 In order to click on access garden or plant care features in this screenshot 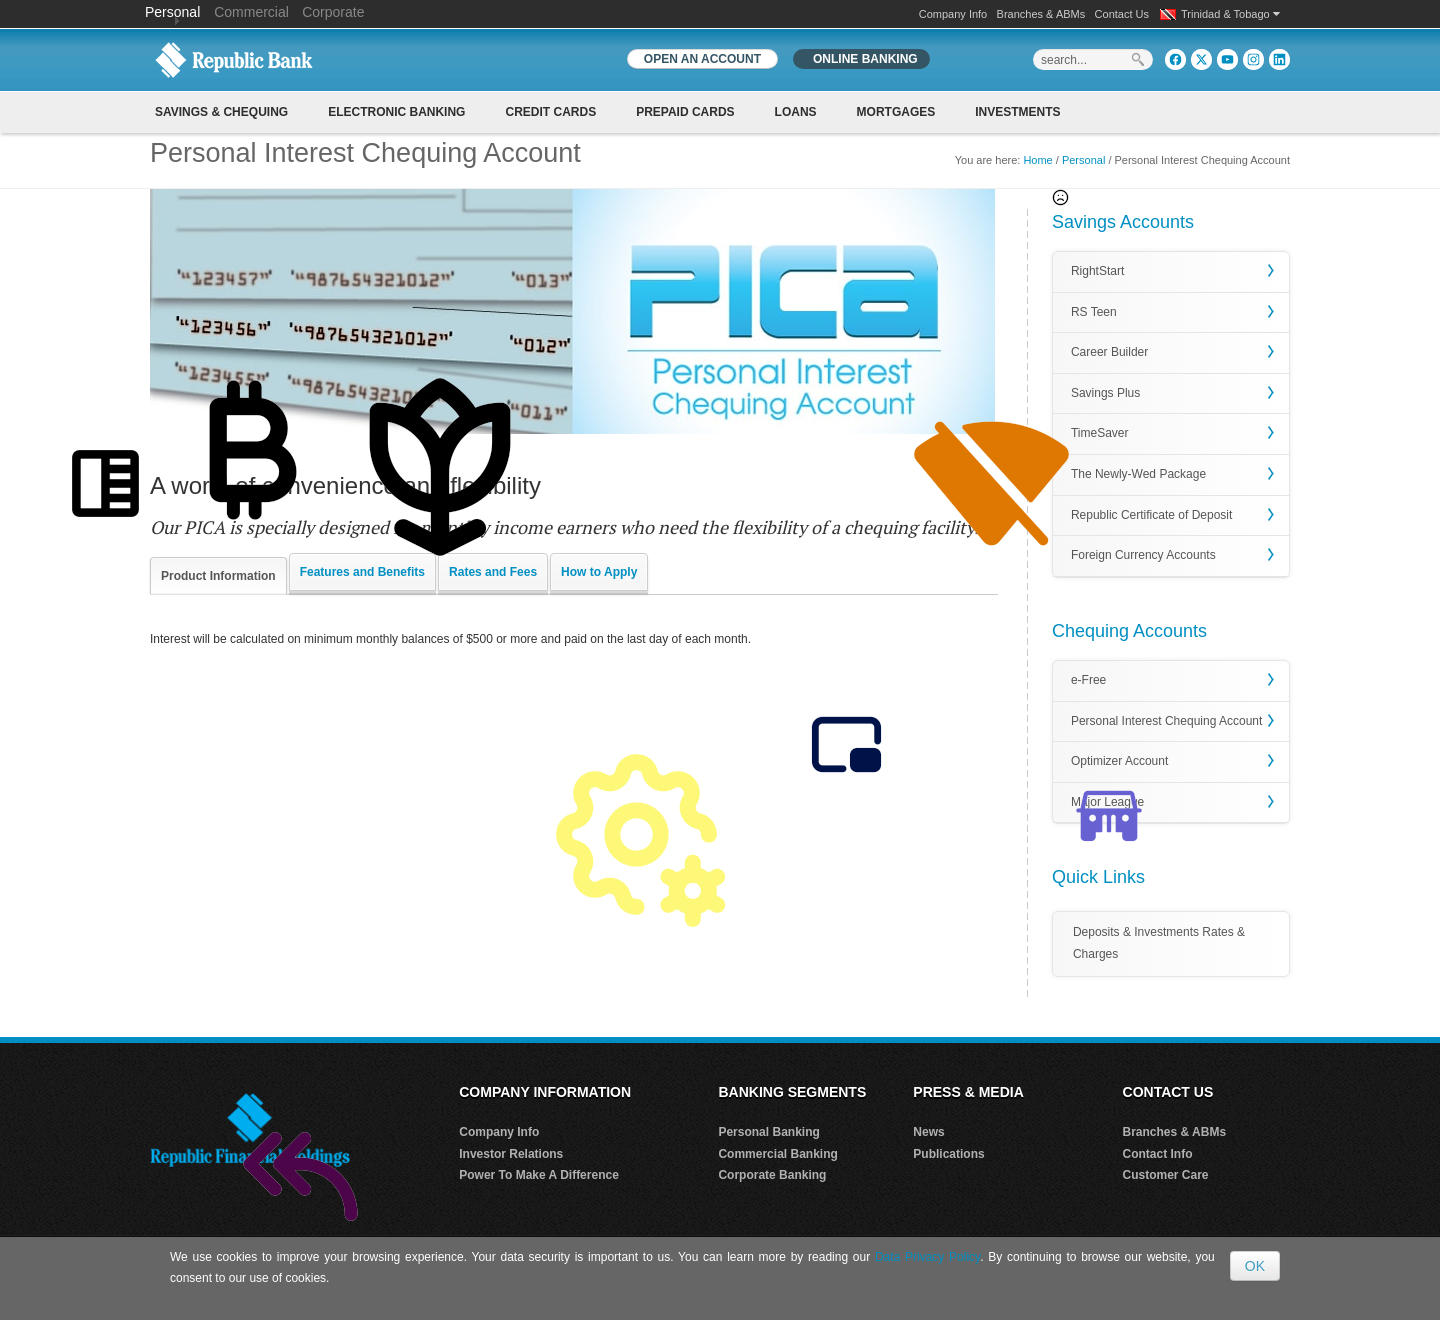, I will do `click(440, 467)`.